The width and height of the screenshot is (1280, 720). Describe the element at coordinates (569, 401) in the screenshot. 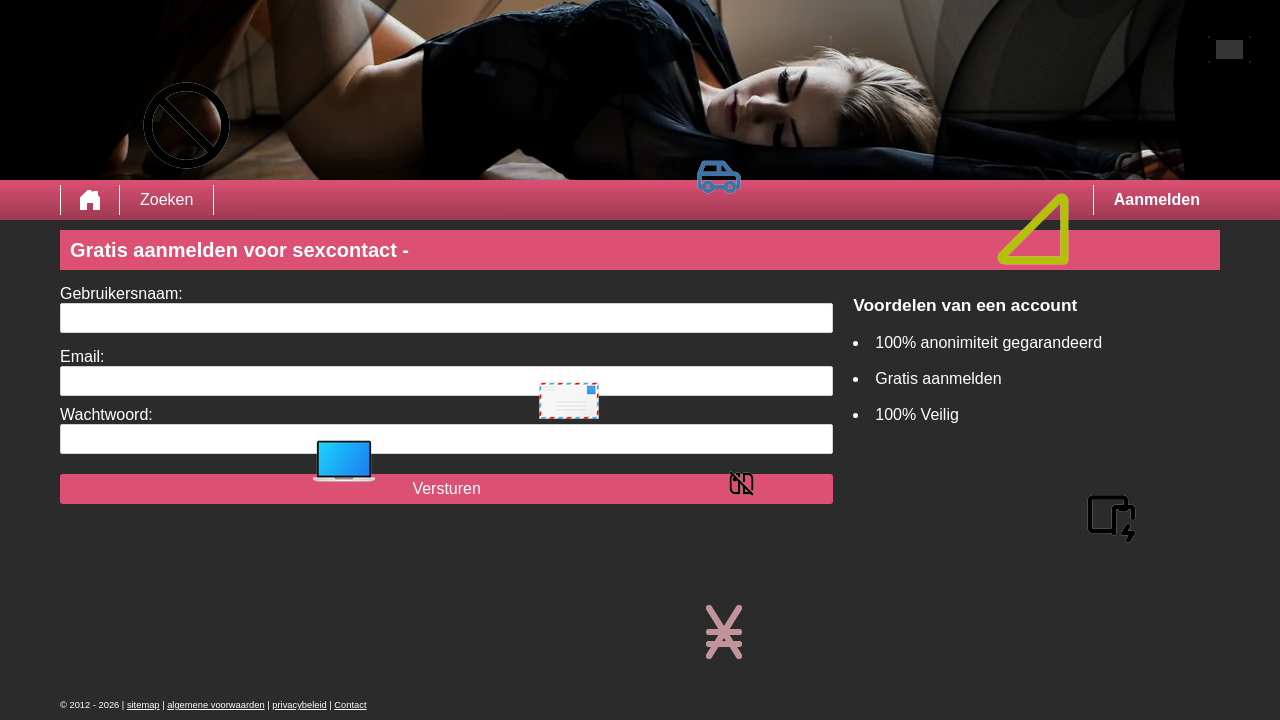

I see `access your inbox or email` at that location.